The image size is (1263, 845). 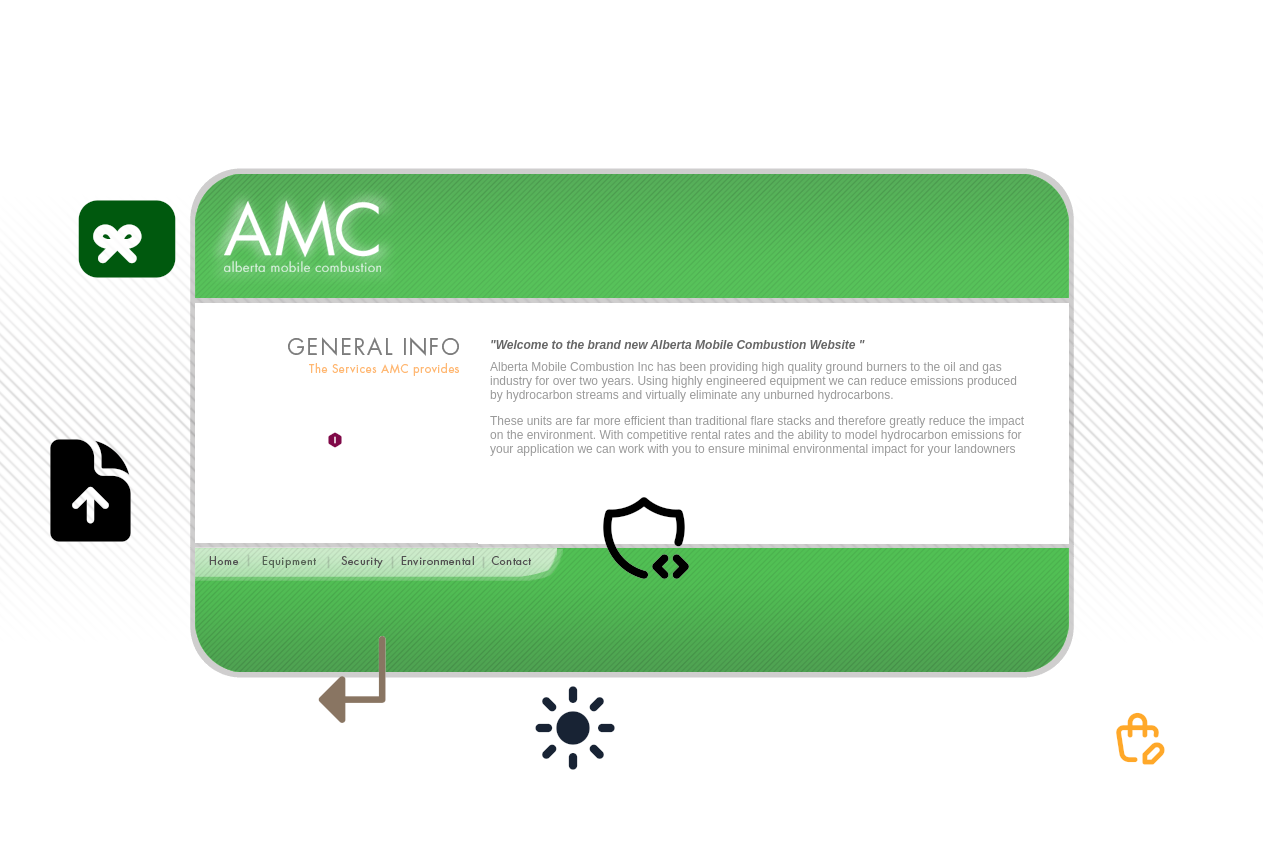 What do you see at coordinates (573, 728) in the screenshot?
I see `increase screen brightness` at bounding box center [573, 728].